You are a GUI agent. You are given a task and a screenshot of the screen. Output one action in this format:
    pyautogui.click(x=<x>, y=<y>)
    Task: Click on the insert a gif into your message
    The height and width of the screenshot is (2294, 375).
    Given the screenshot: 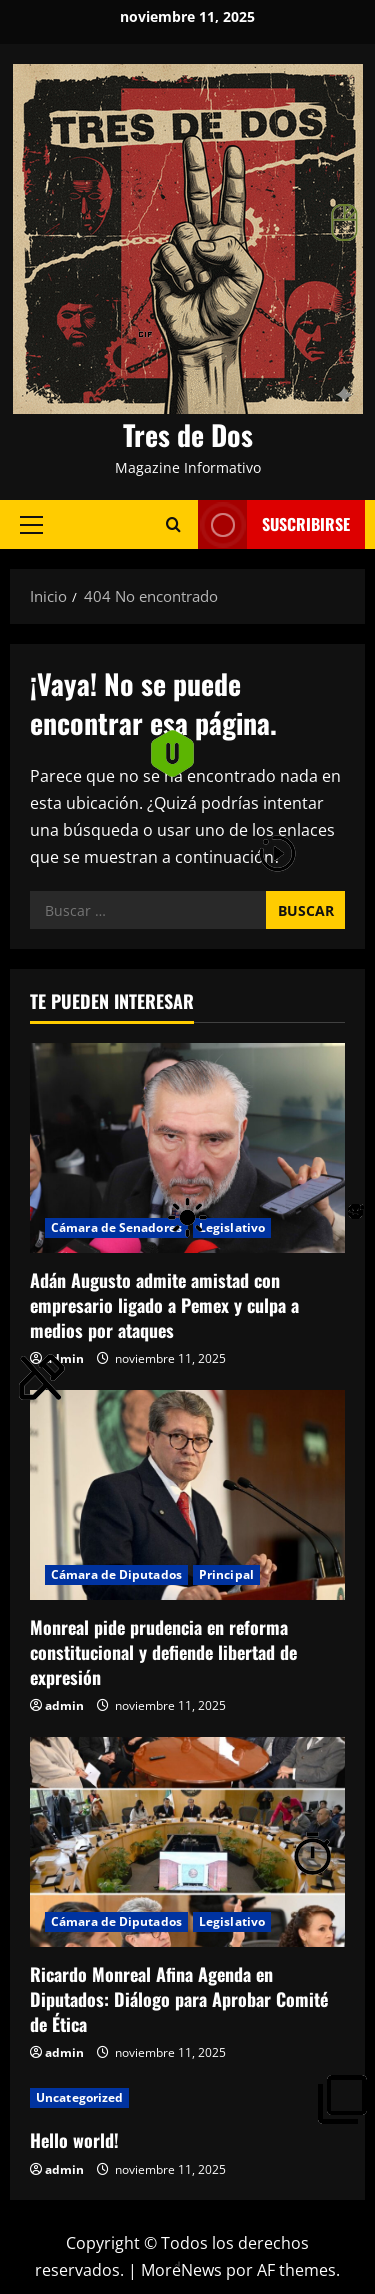 What is the action you would take?
    pyautogui.click(x=145, y=334)
    